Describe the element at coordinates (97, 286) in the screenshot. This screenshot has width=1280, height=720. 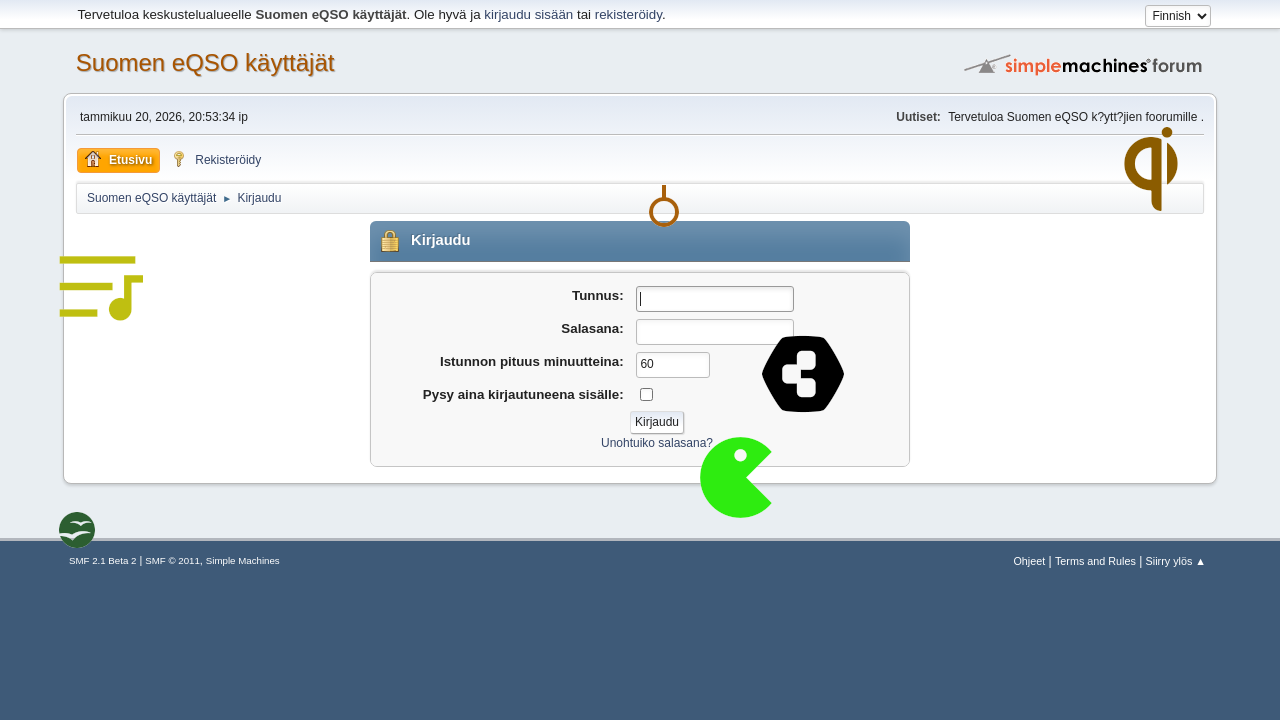
I see `view your playlist` at that location.